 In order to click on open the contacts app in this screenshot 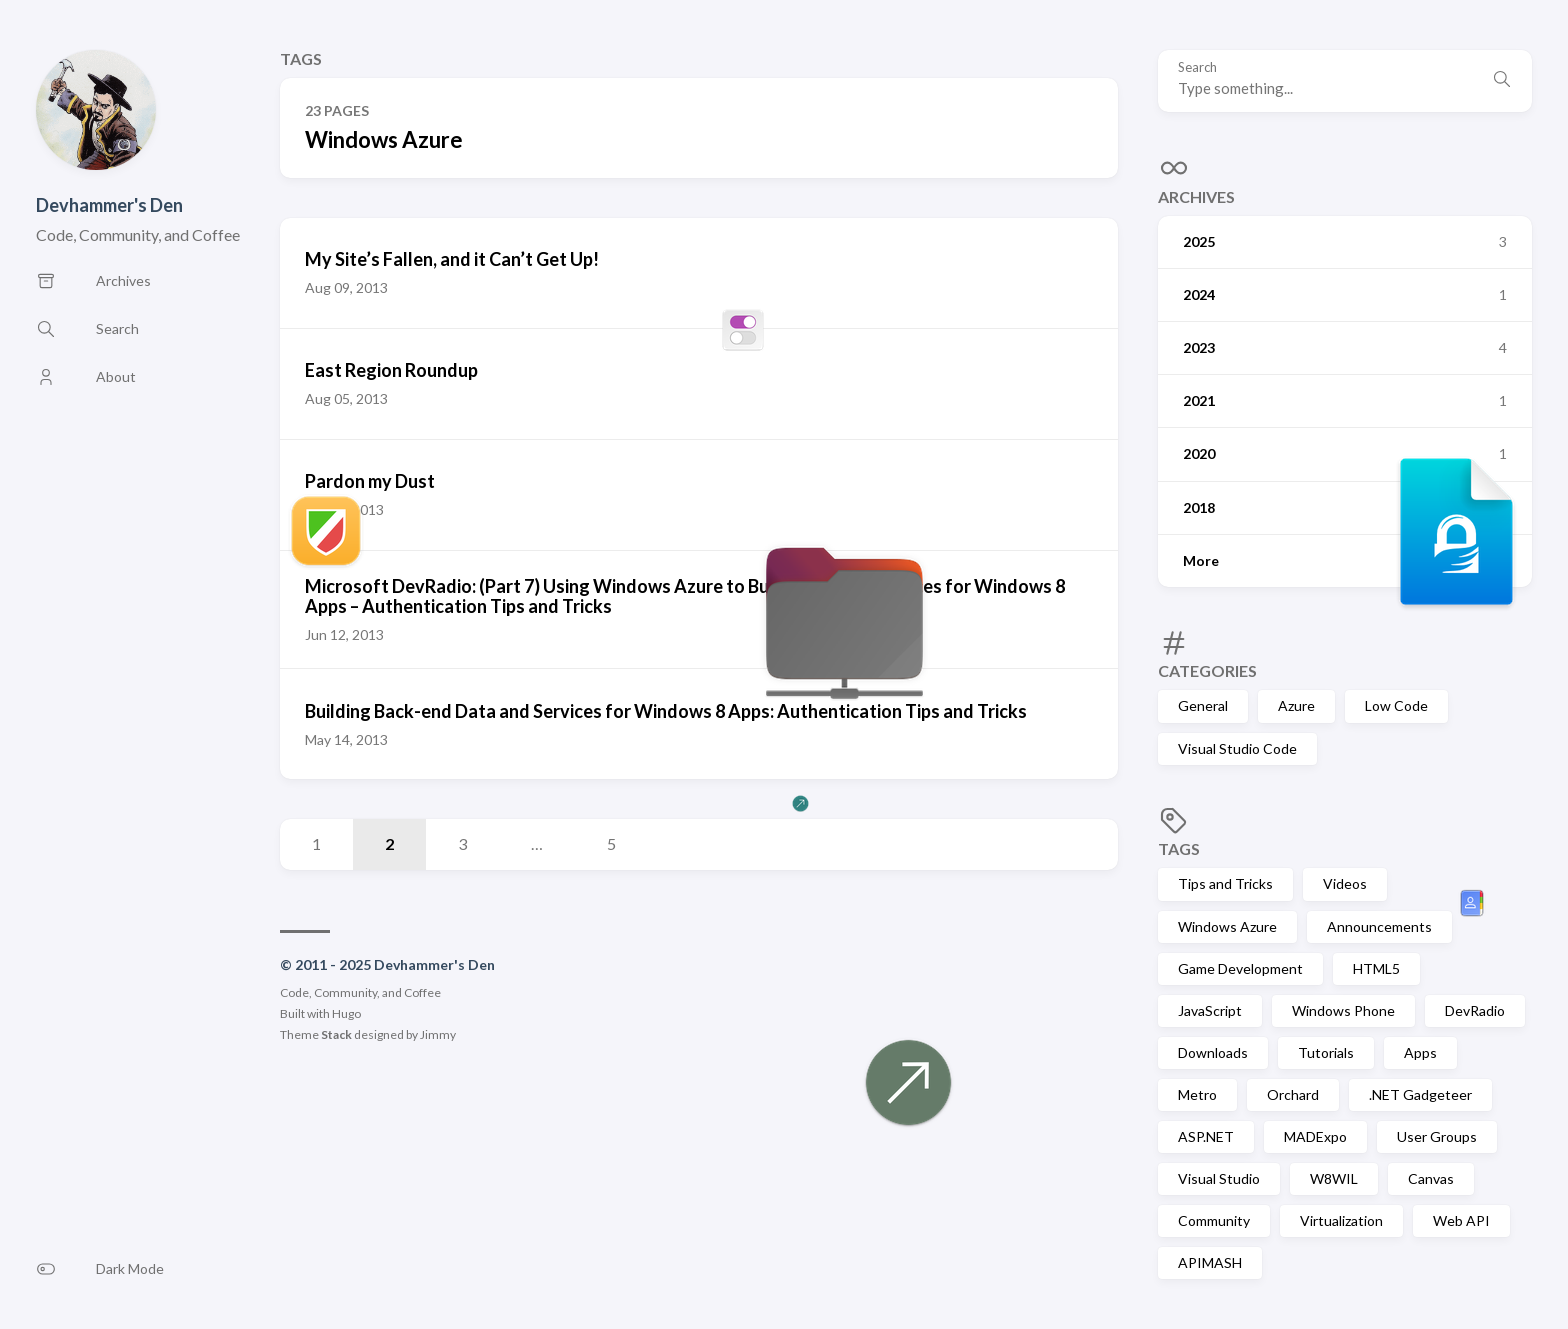, I will do `click(1472, 903)`.